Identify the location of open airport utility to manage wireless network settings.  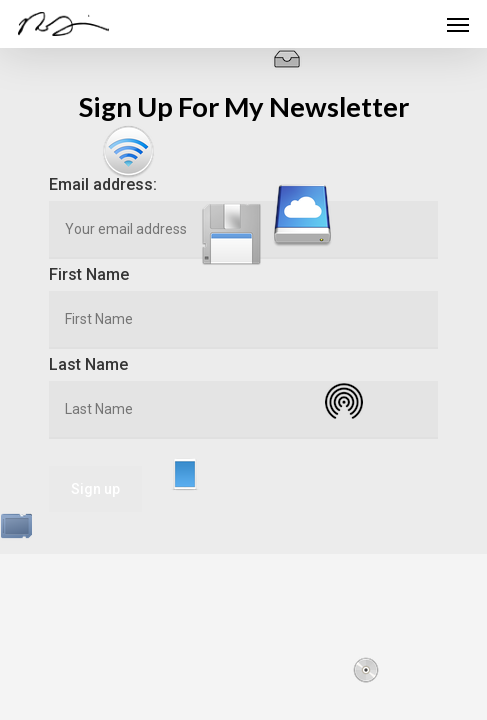
(128, 150).